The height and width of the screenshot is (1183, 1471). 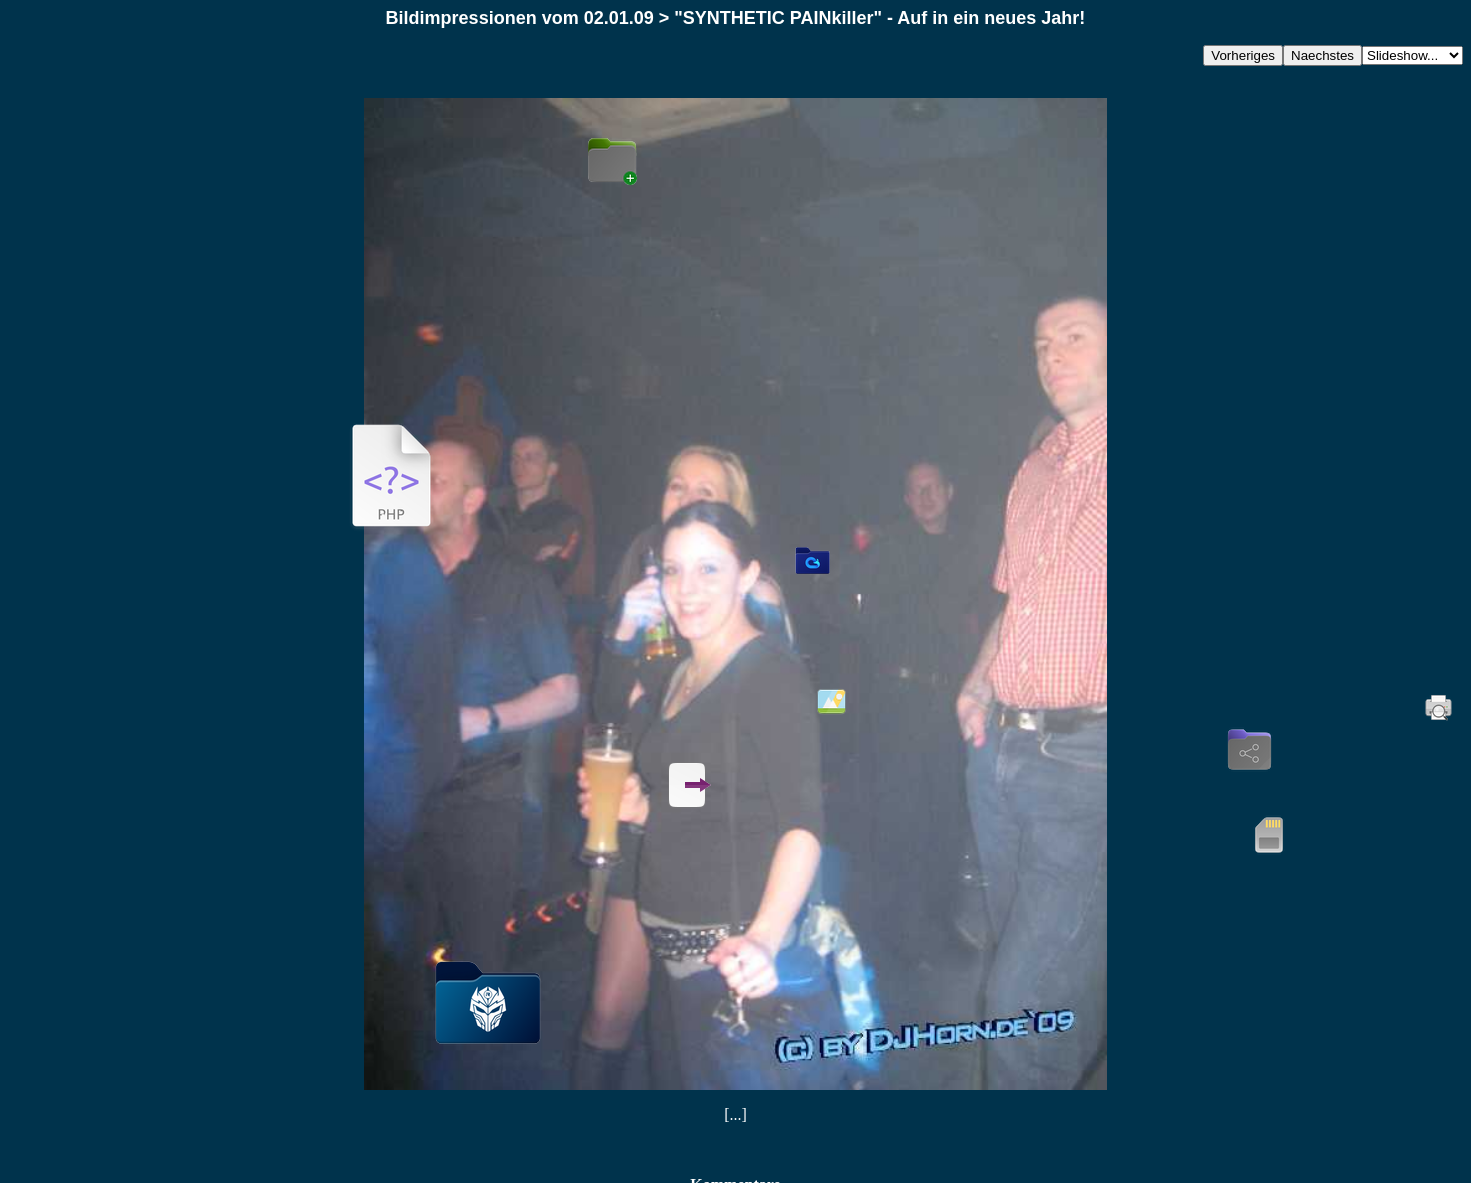 I want to click on open graphics or image editing applications, so click(x=831, y=701).